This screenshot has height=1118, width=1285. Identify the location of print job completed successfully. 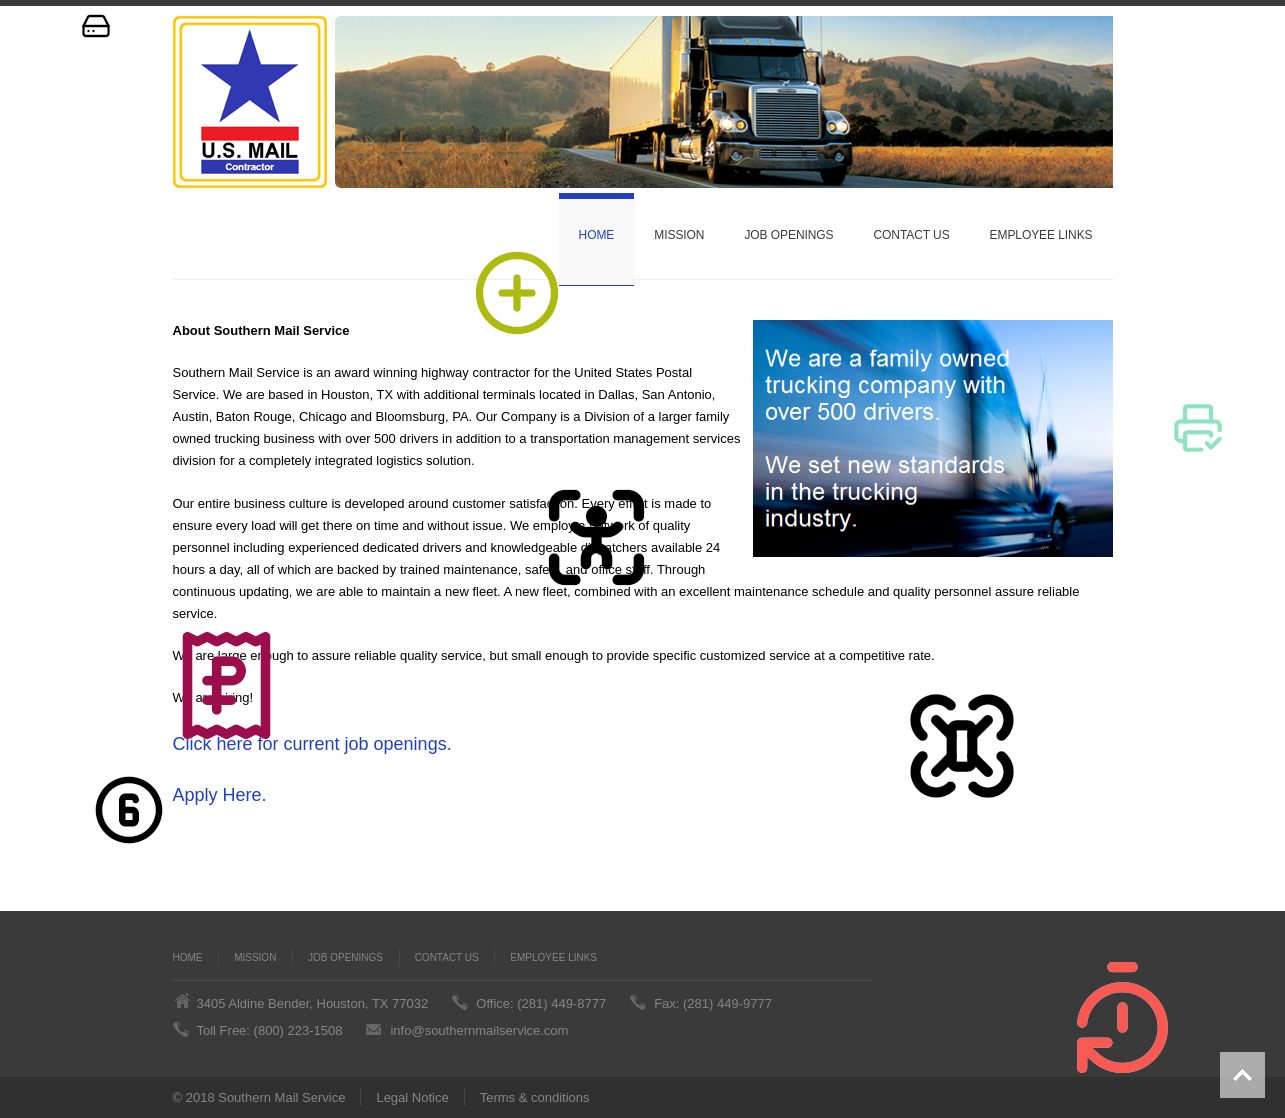
(1198, 428).